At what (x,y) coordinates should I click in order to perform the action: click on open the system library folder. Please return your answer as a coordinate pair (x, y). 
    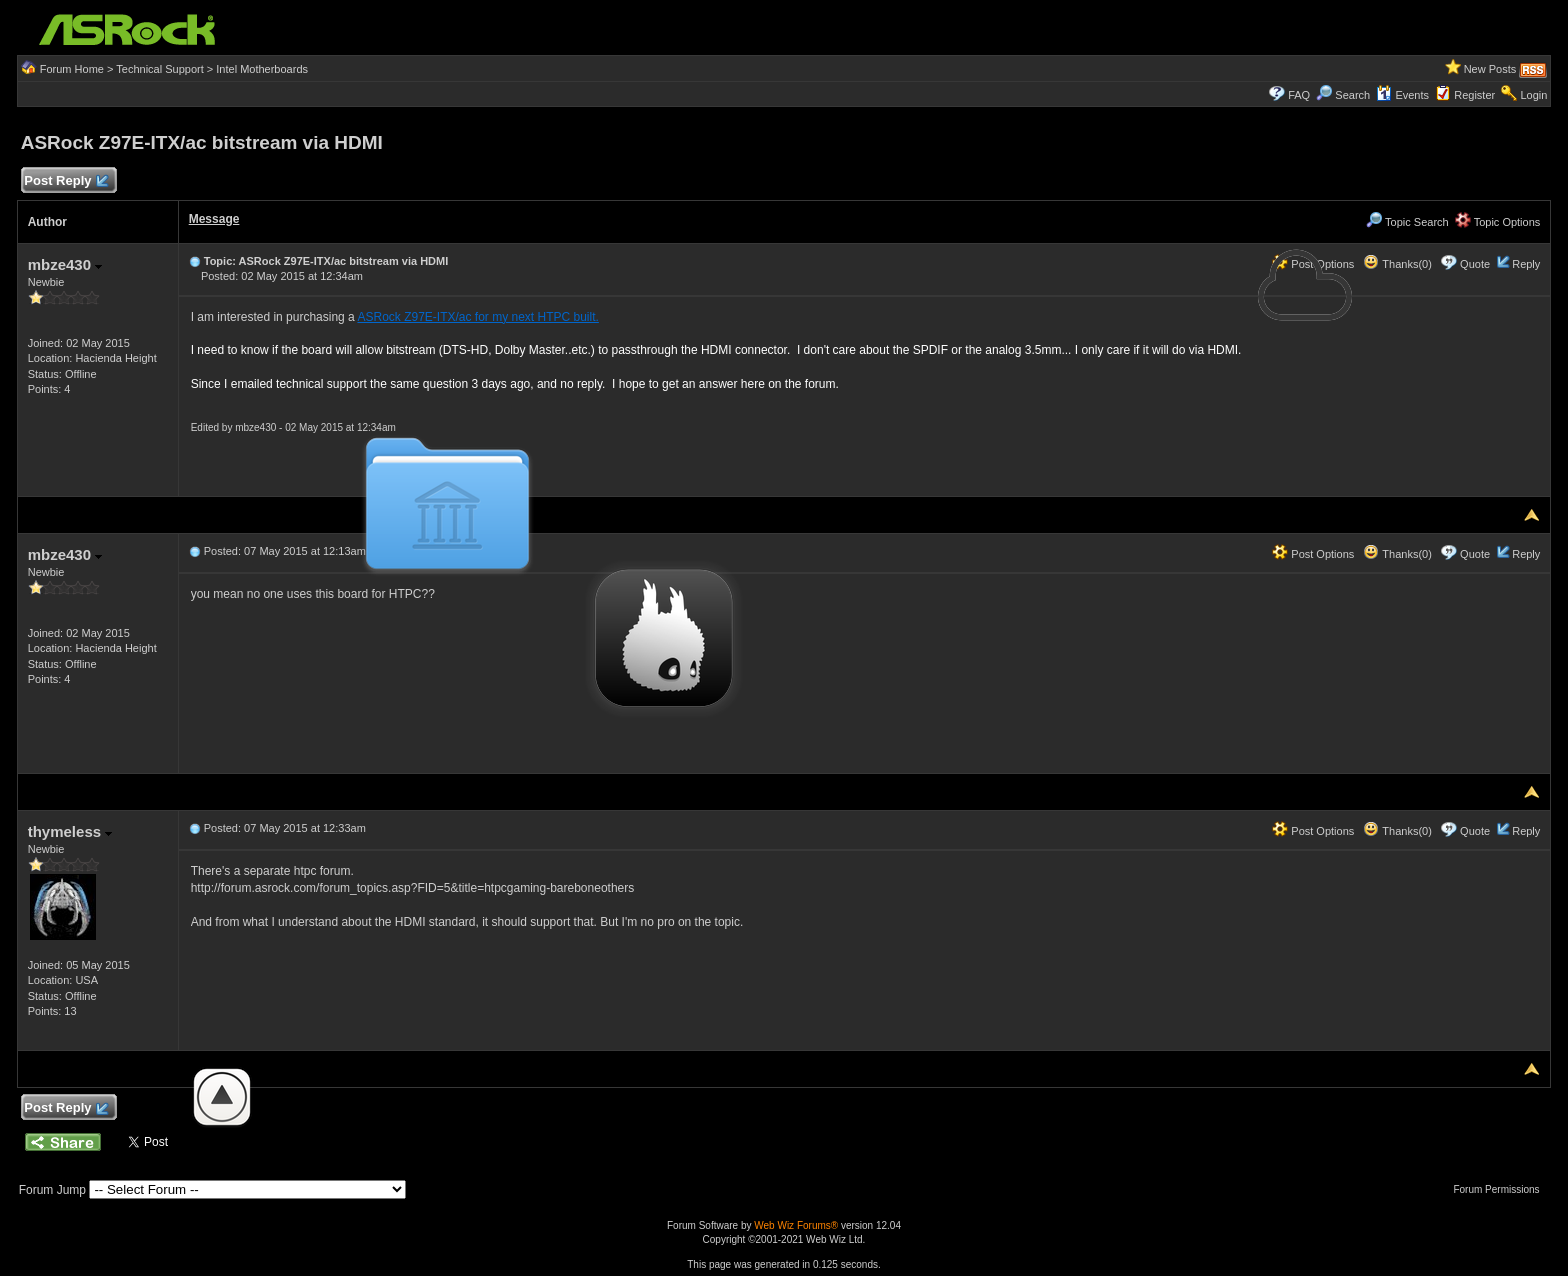
    Looking at the image, I should click on (447, 503).